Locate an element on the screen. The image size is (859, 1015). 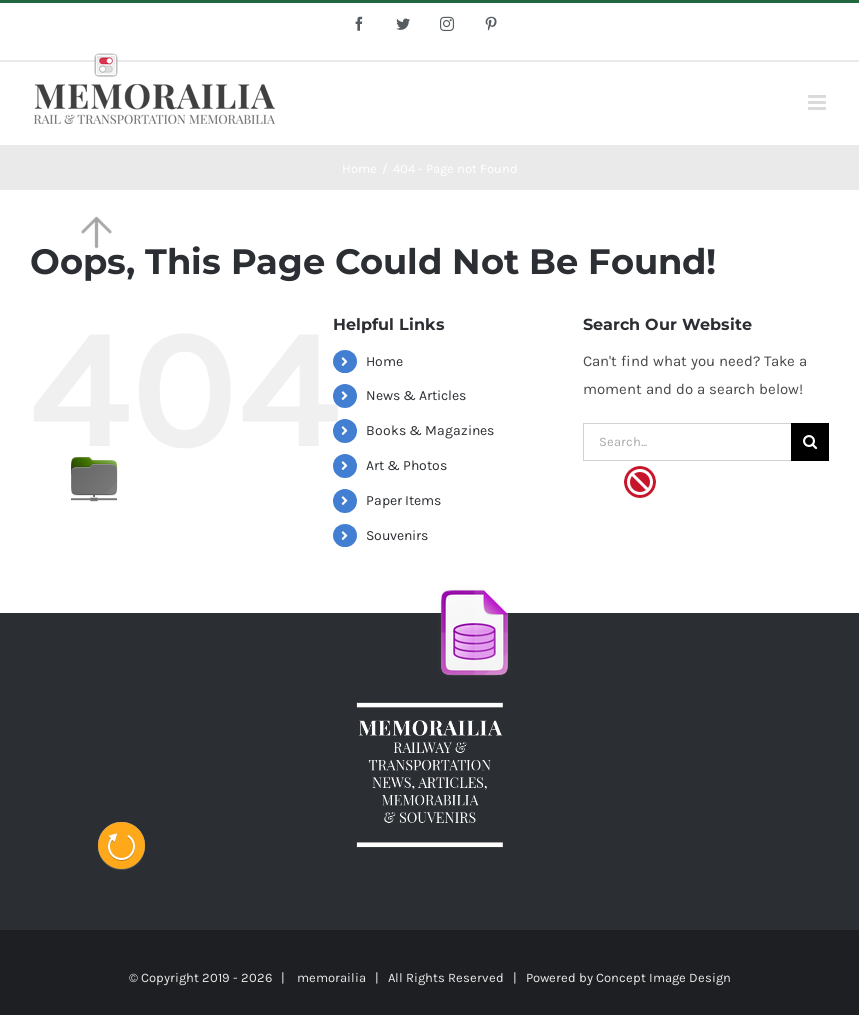
delete or remove selected item is located at coordinates (640, 482).